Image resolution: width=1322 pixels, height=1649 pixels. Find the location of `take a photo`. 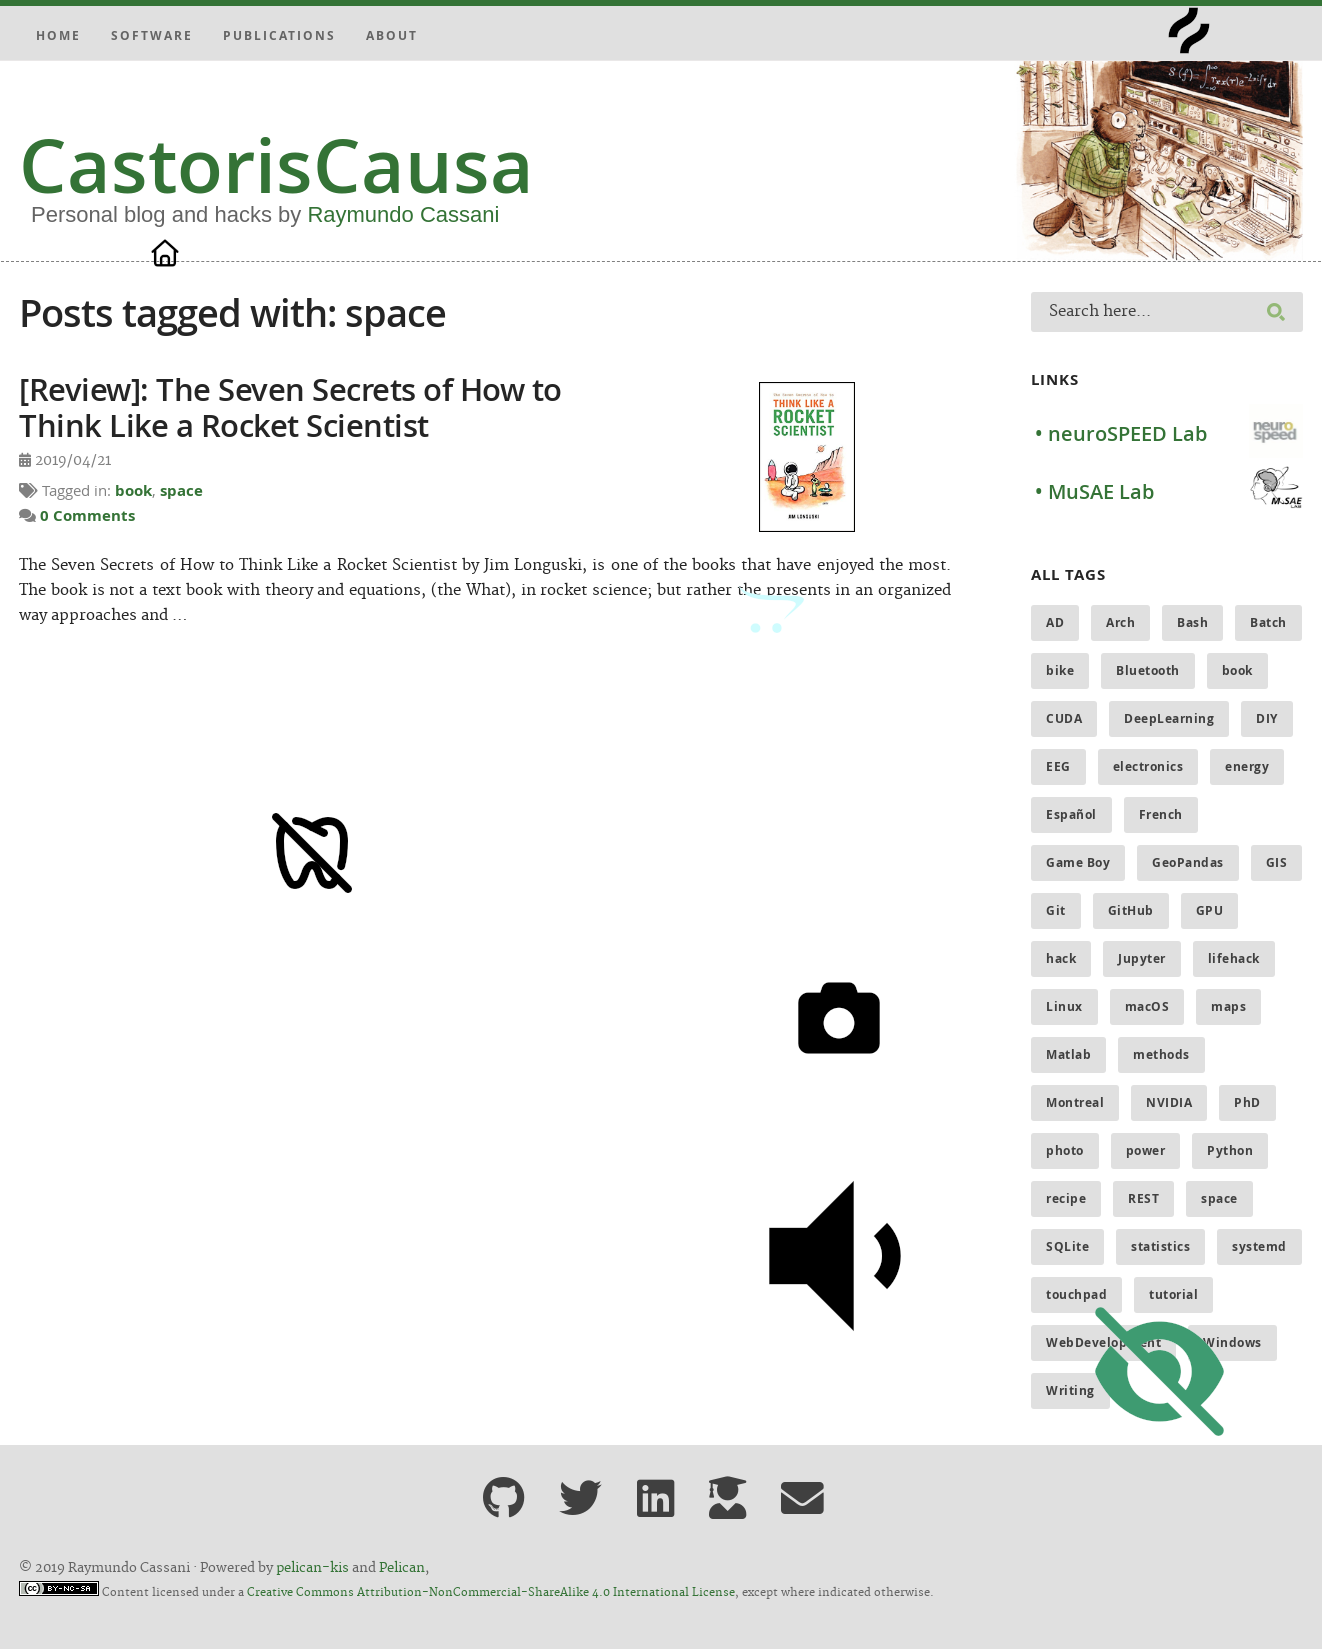

take a photo is located at coordinates (839, 1018).